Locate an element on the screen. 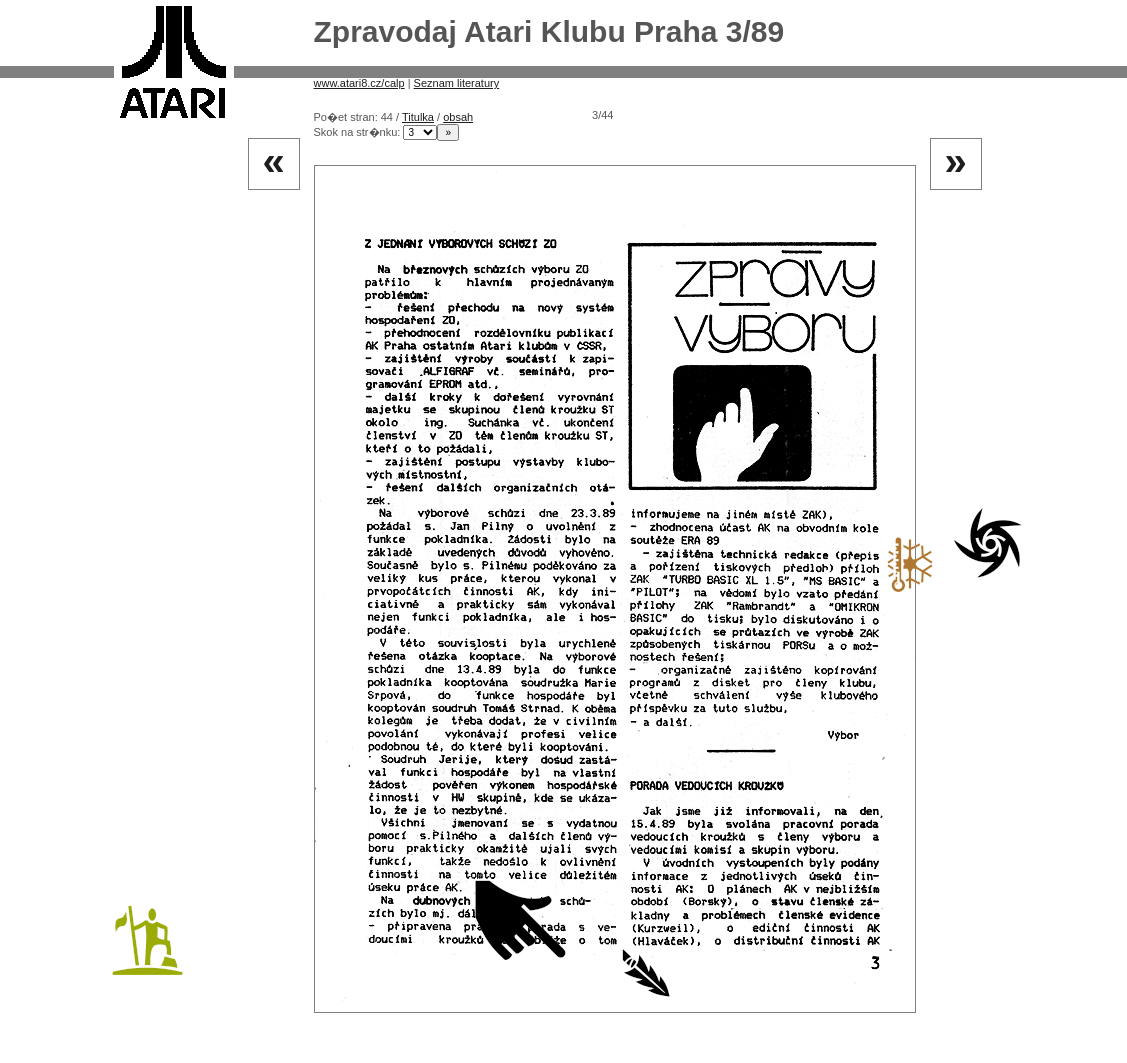 Image resolution: width=1127 pixels, height=1063 pixels. indicates conquest or victory achievement is located at coordinates (147, 940).